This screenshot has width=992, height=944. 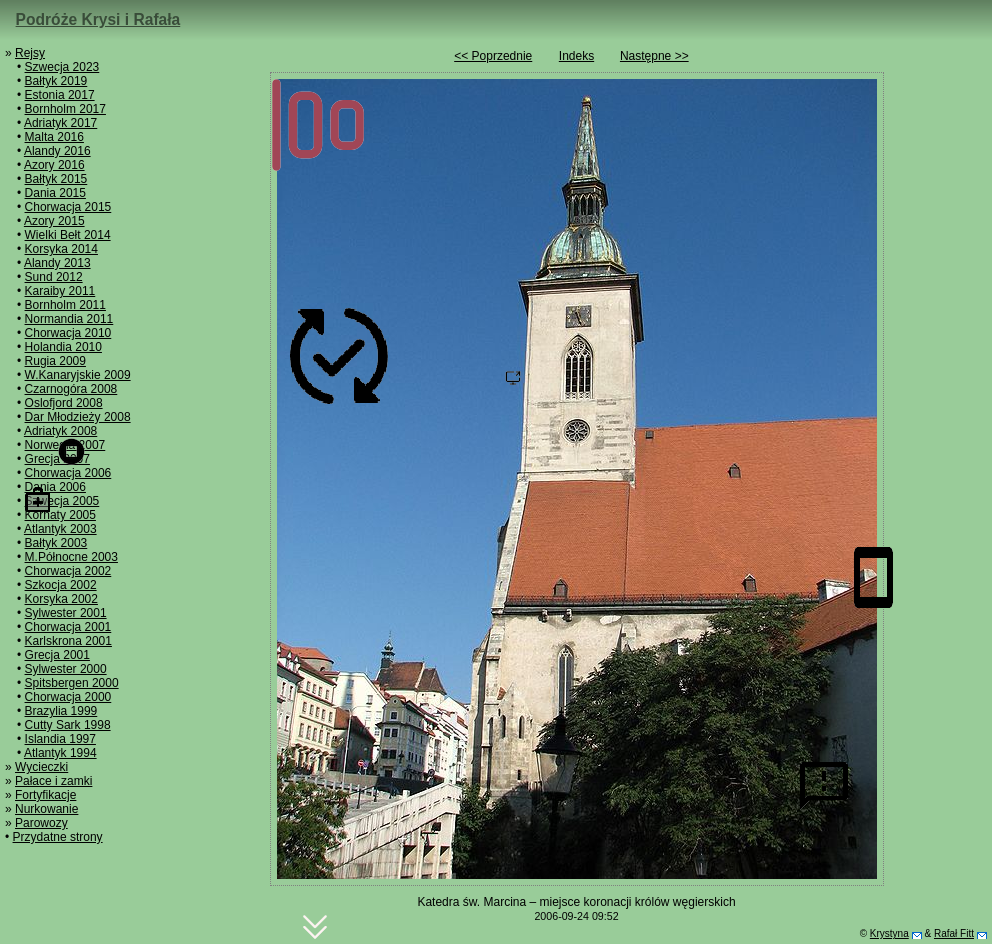 I want to click on stop playback, so click(x=71, y=451).